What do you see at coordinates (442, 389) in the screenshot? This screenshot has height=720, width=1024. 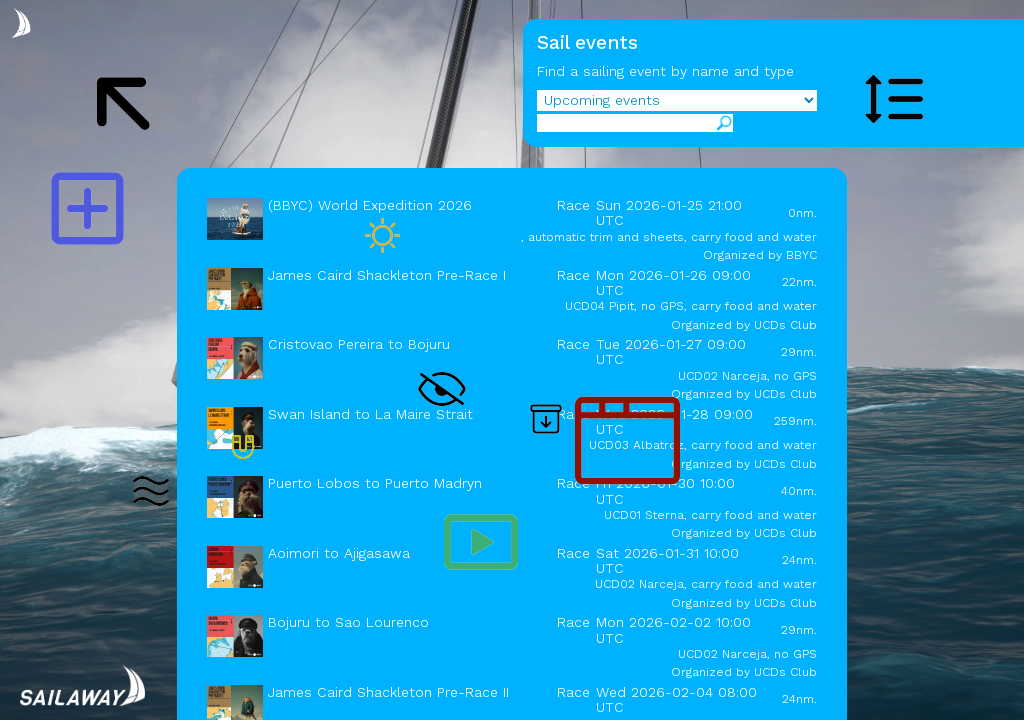 I see `hide content from view` at bounding box center [442, 389].